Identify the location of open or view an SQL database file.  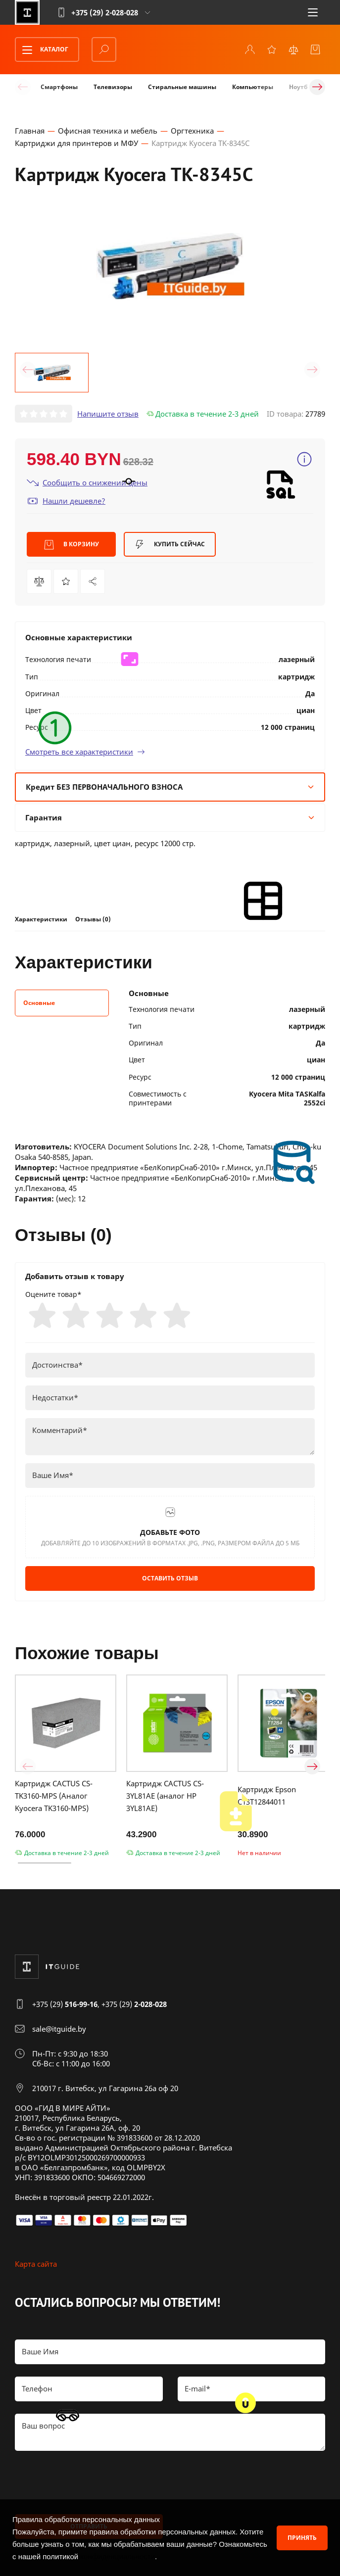
(280, 485).